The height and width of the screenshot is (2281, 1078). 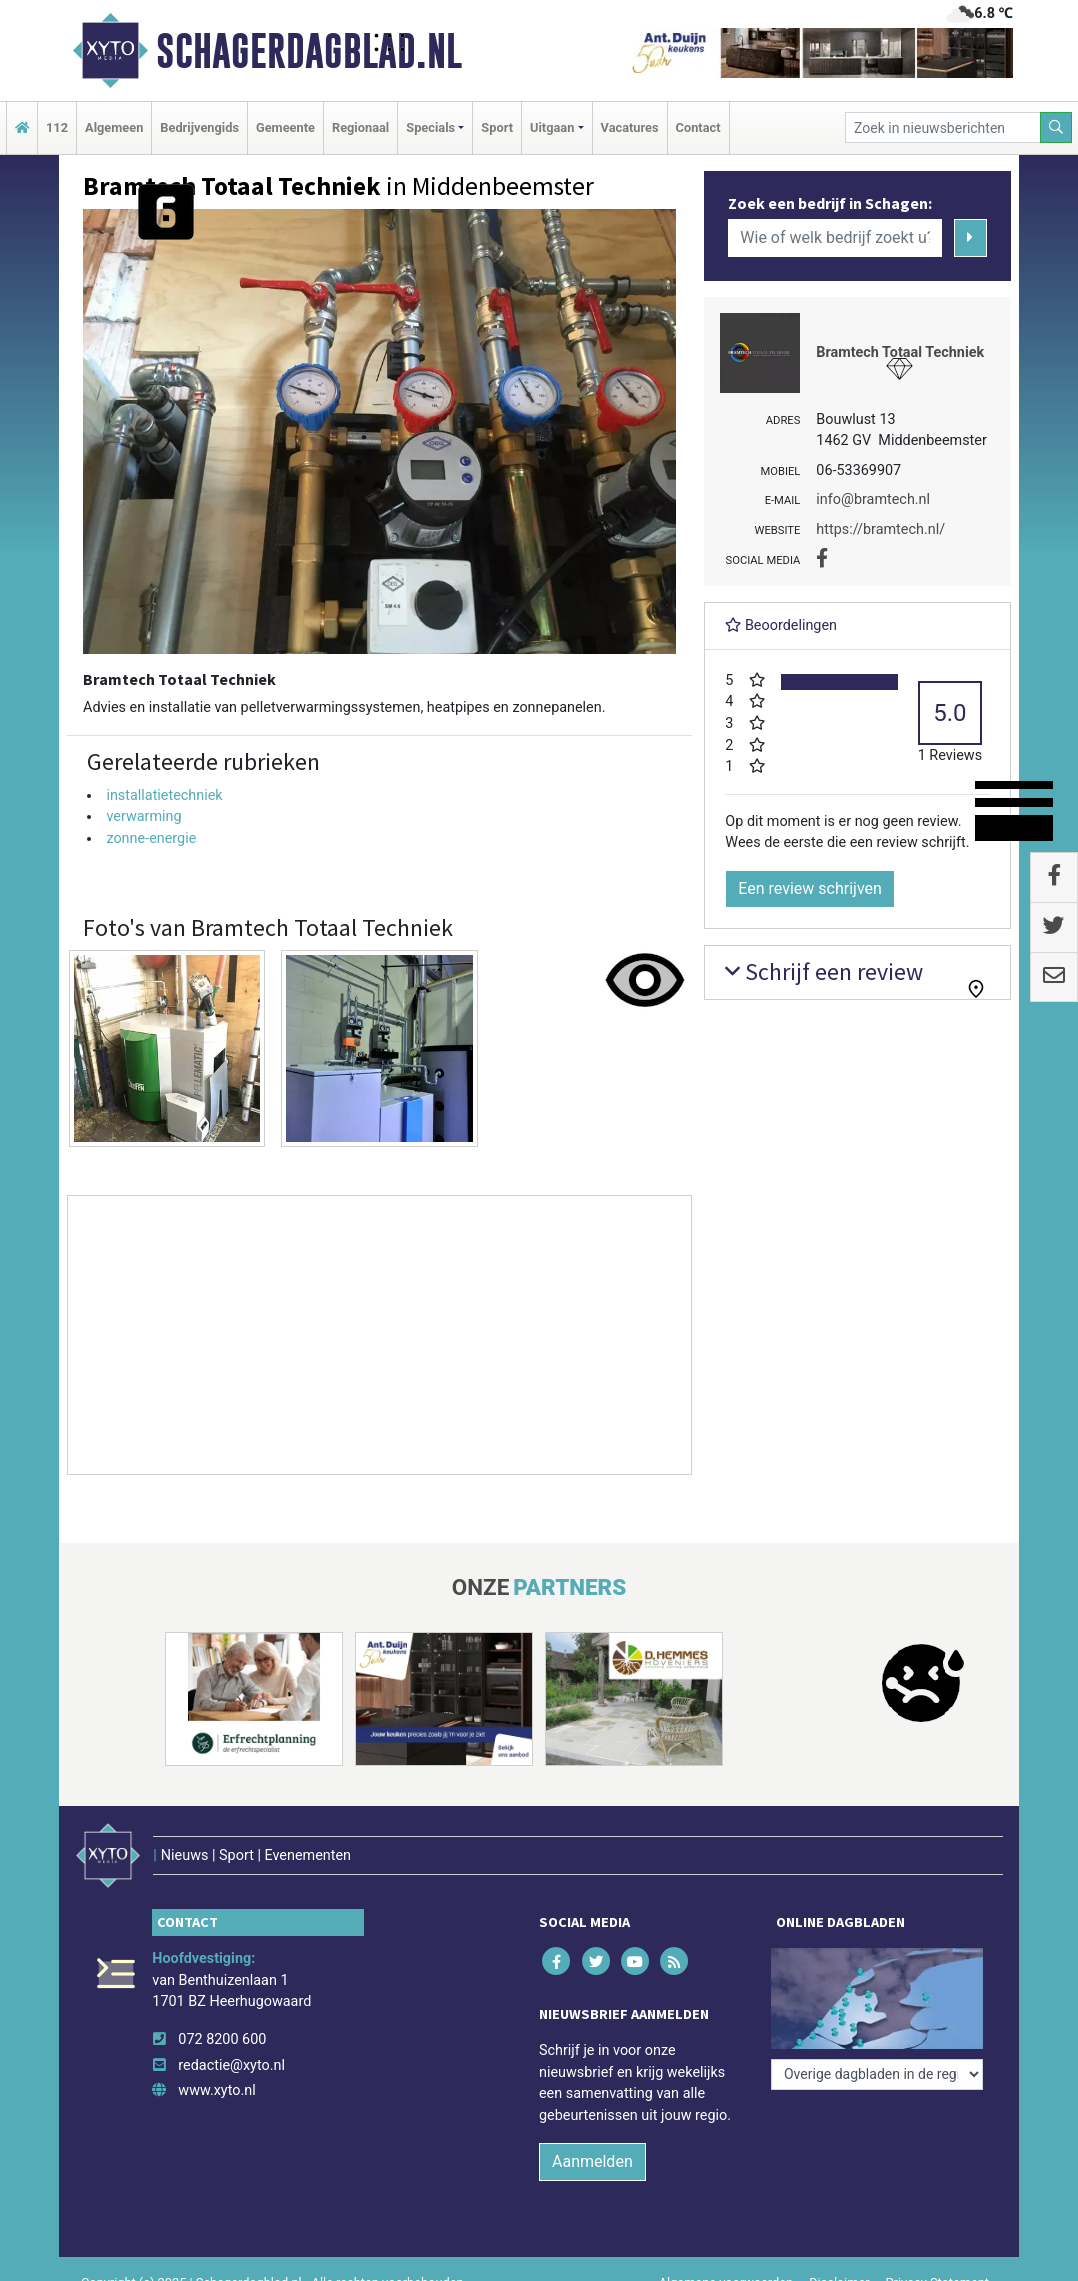 I want to click on toggle password visibility, so click(x=645, y=980).